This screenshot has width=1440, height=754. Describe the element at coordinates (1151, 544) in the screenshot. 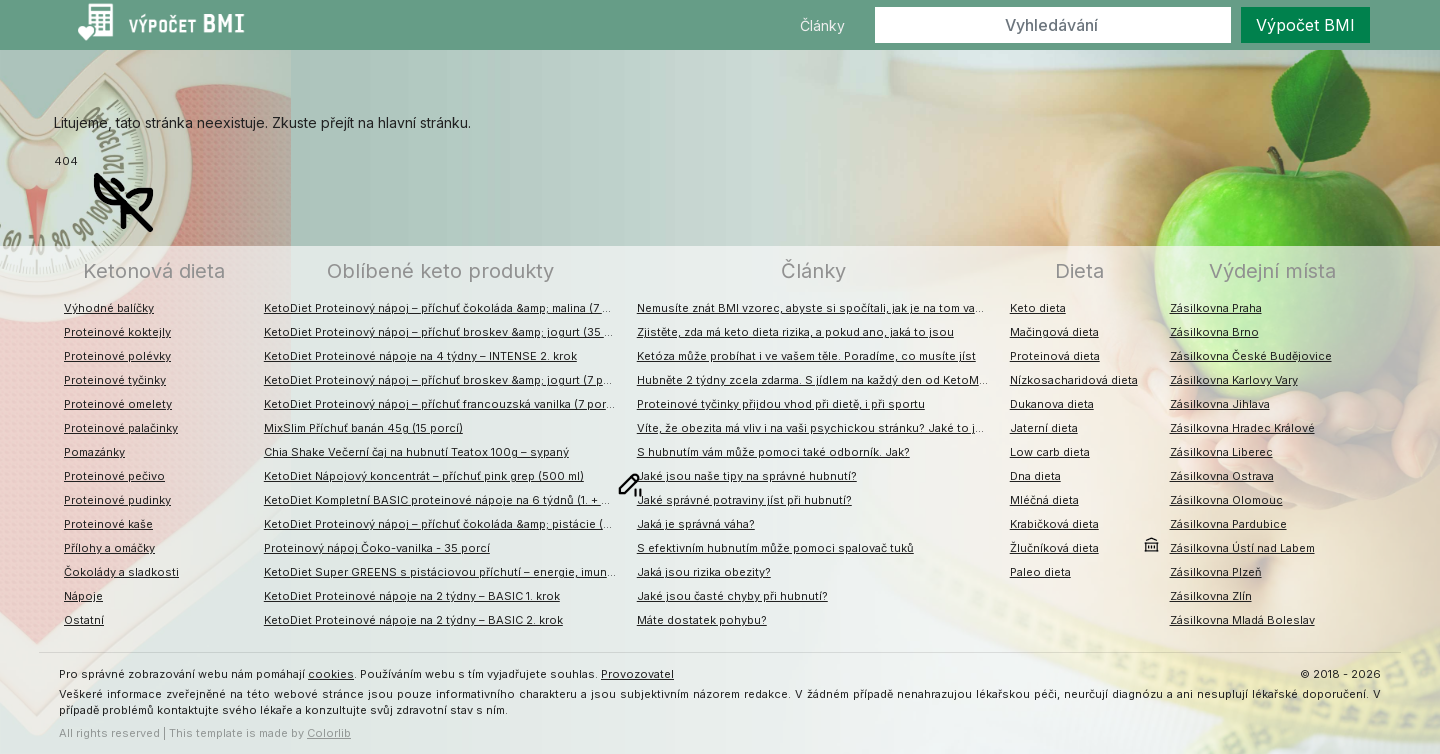

I see `access banking or financial services` at that location.